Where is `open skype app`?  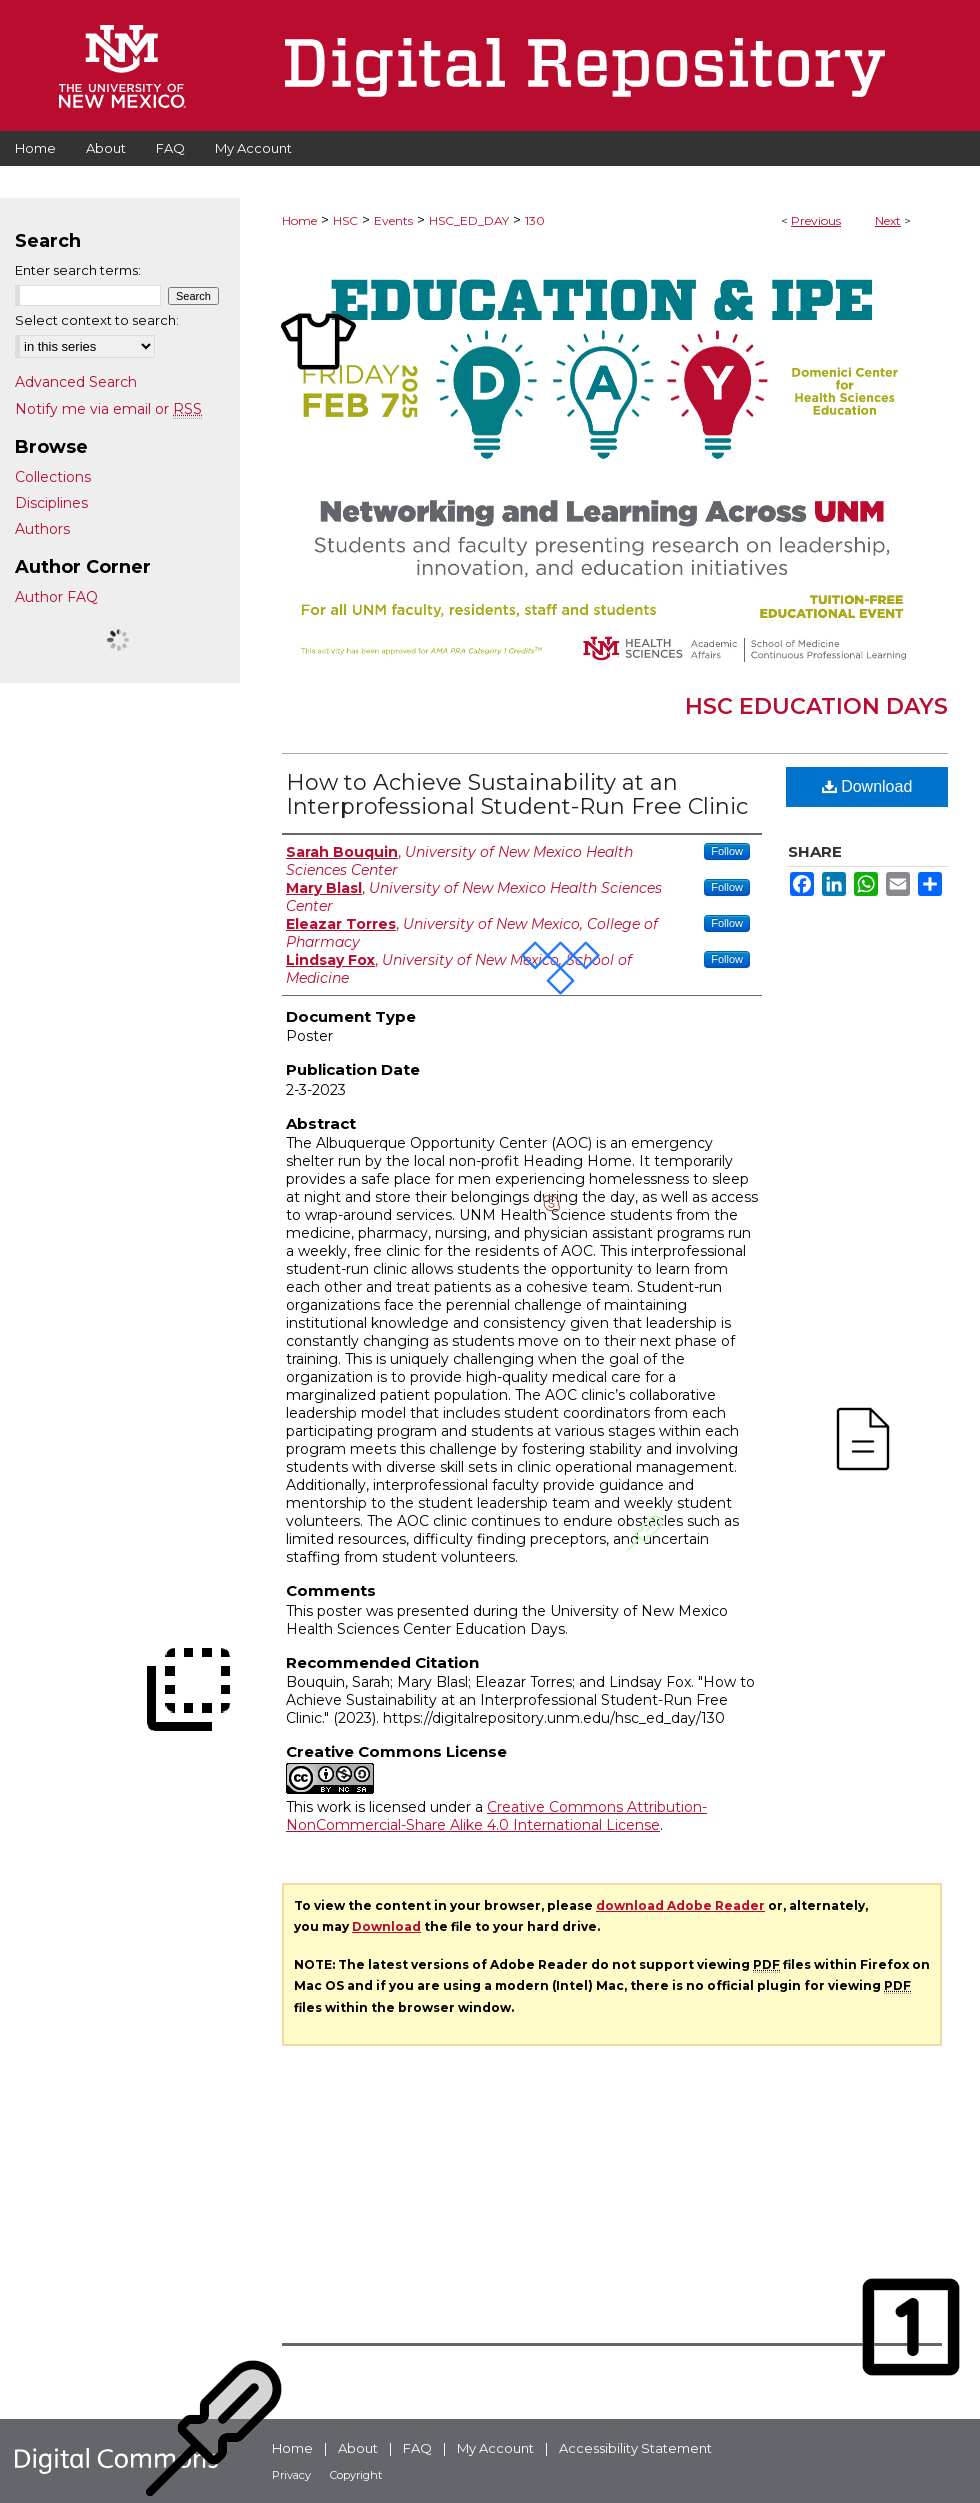
open skype app is located at coordinates (551, 1203).